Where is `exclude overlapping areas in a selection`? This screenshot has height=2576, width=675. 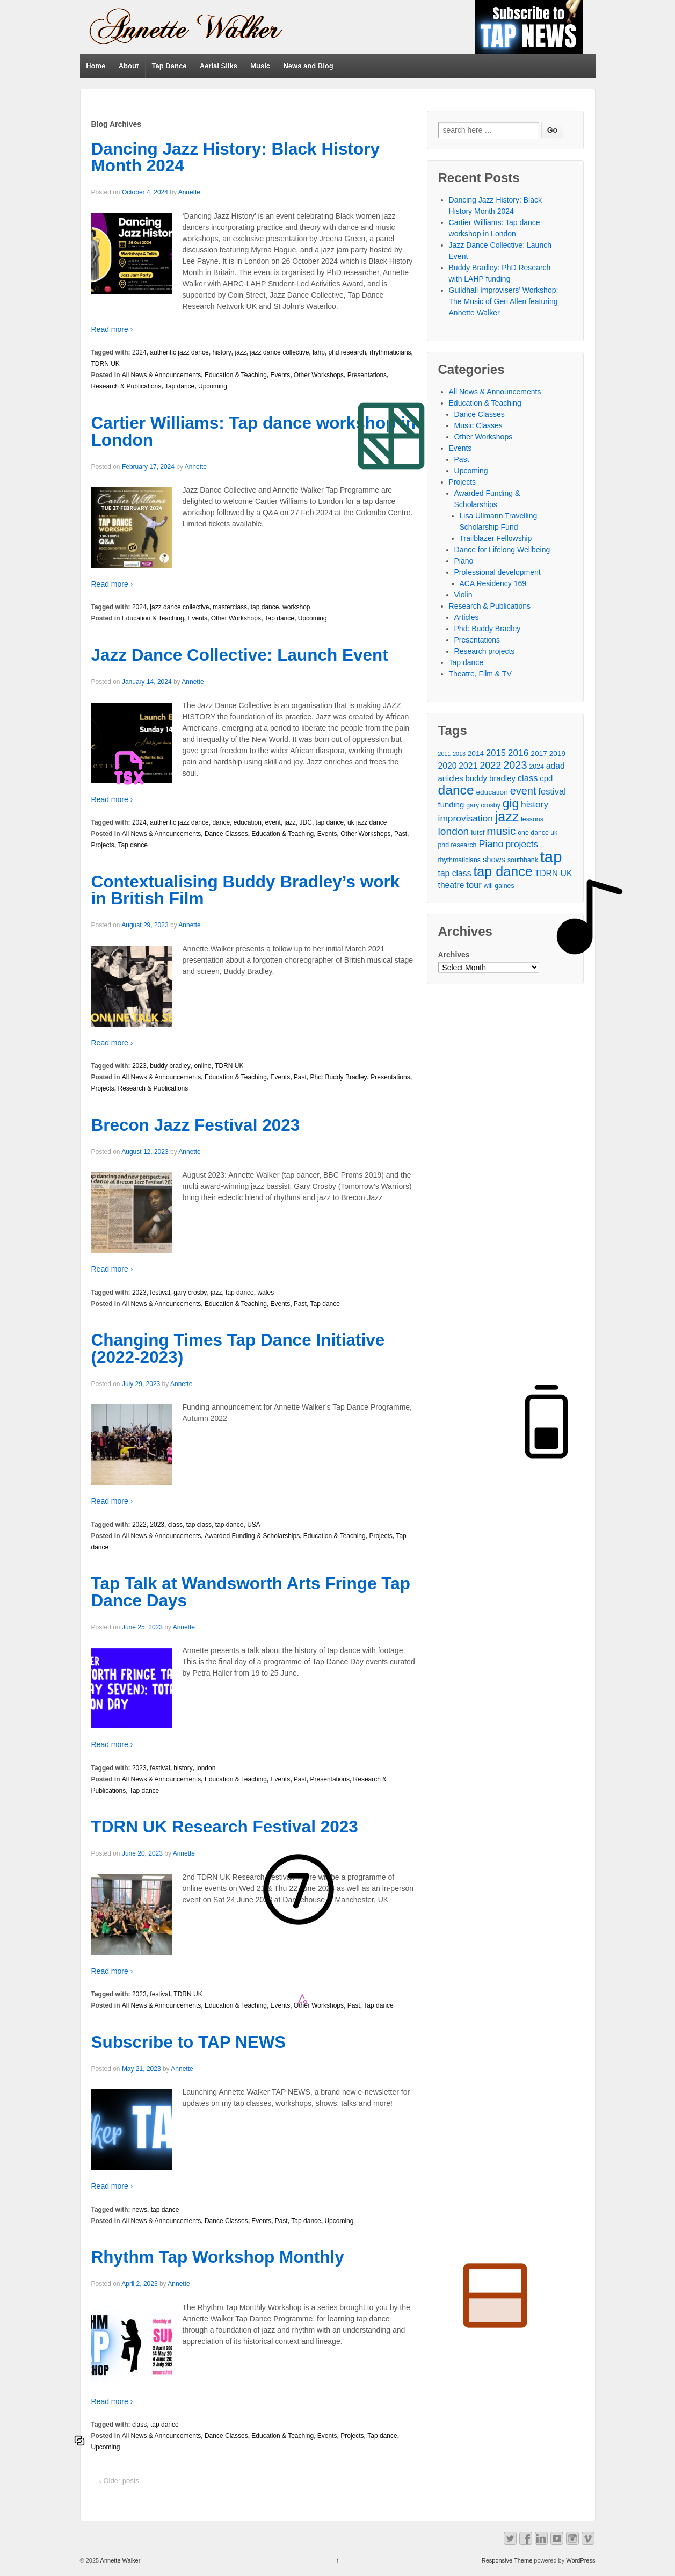 exclude overlapping areas in a selection is located at coordinates (79, 2441).